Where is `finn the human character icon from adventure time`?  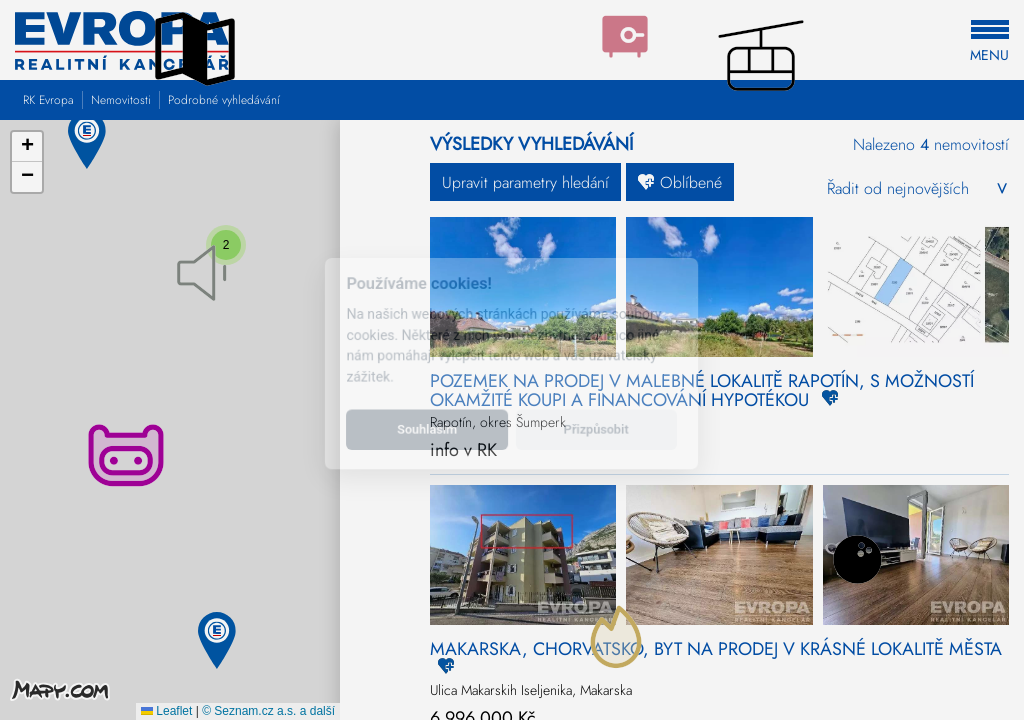 finn the human character icon from adventure time is located at coordinates (126, 454).